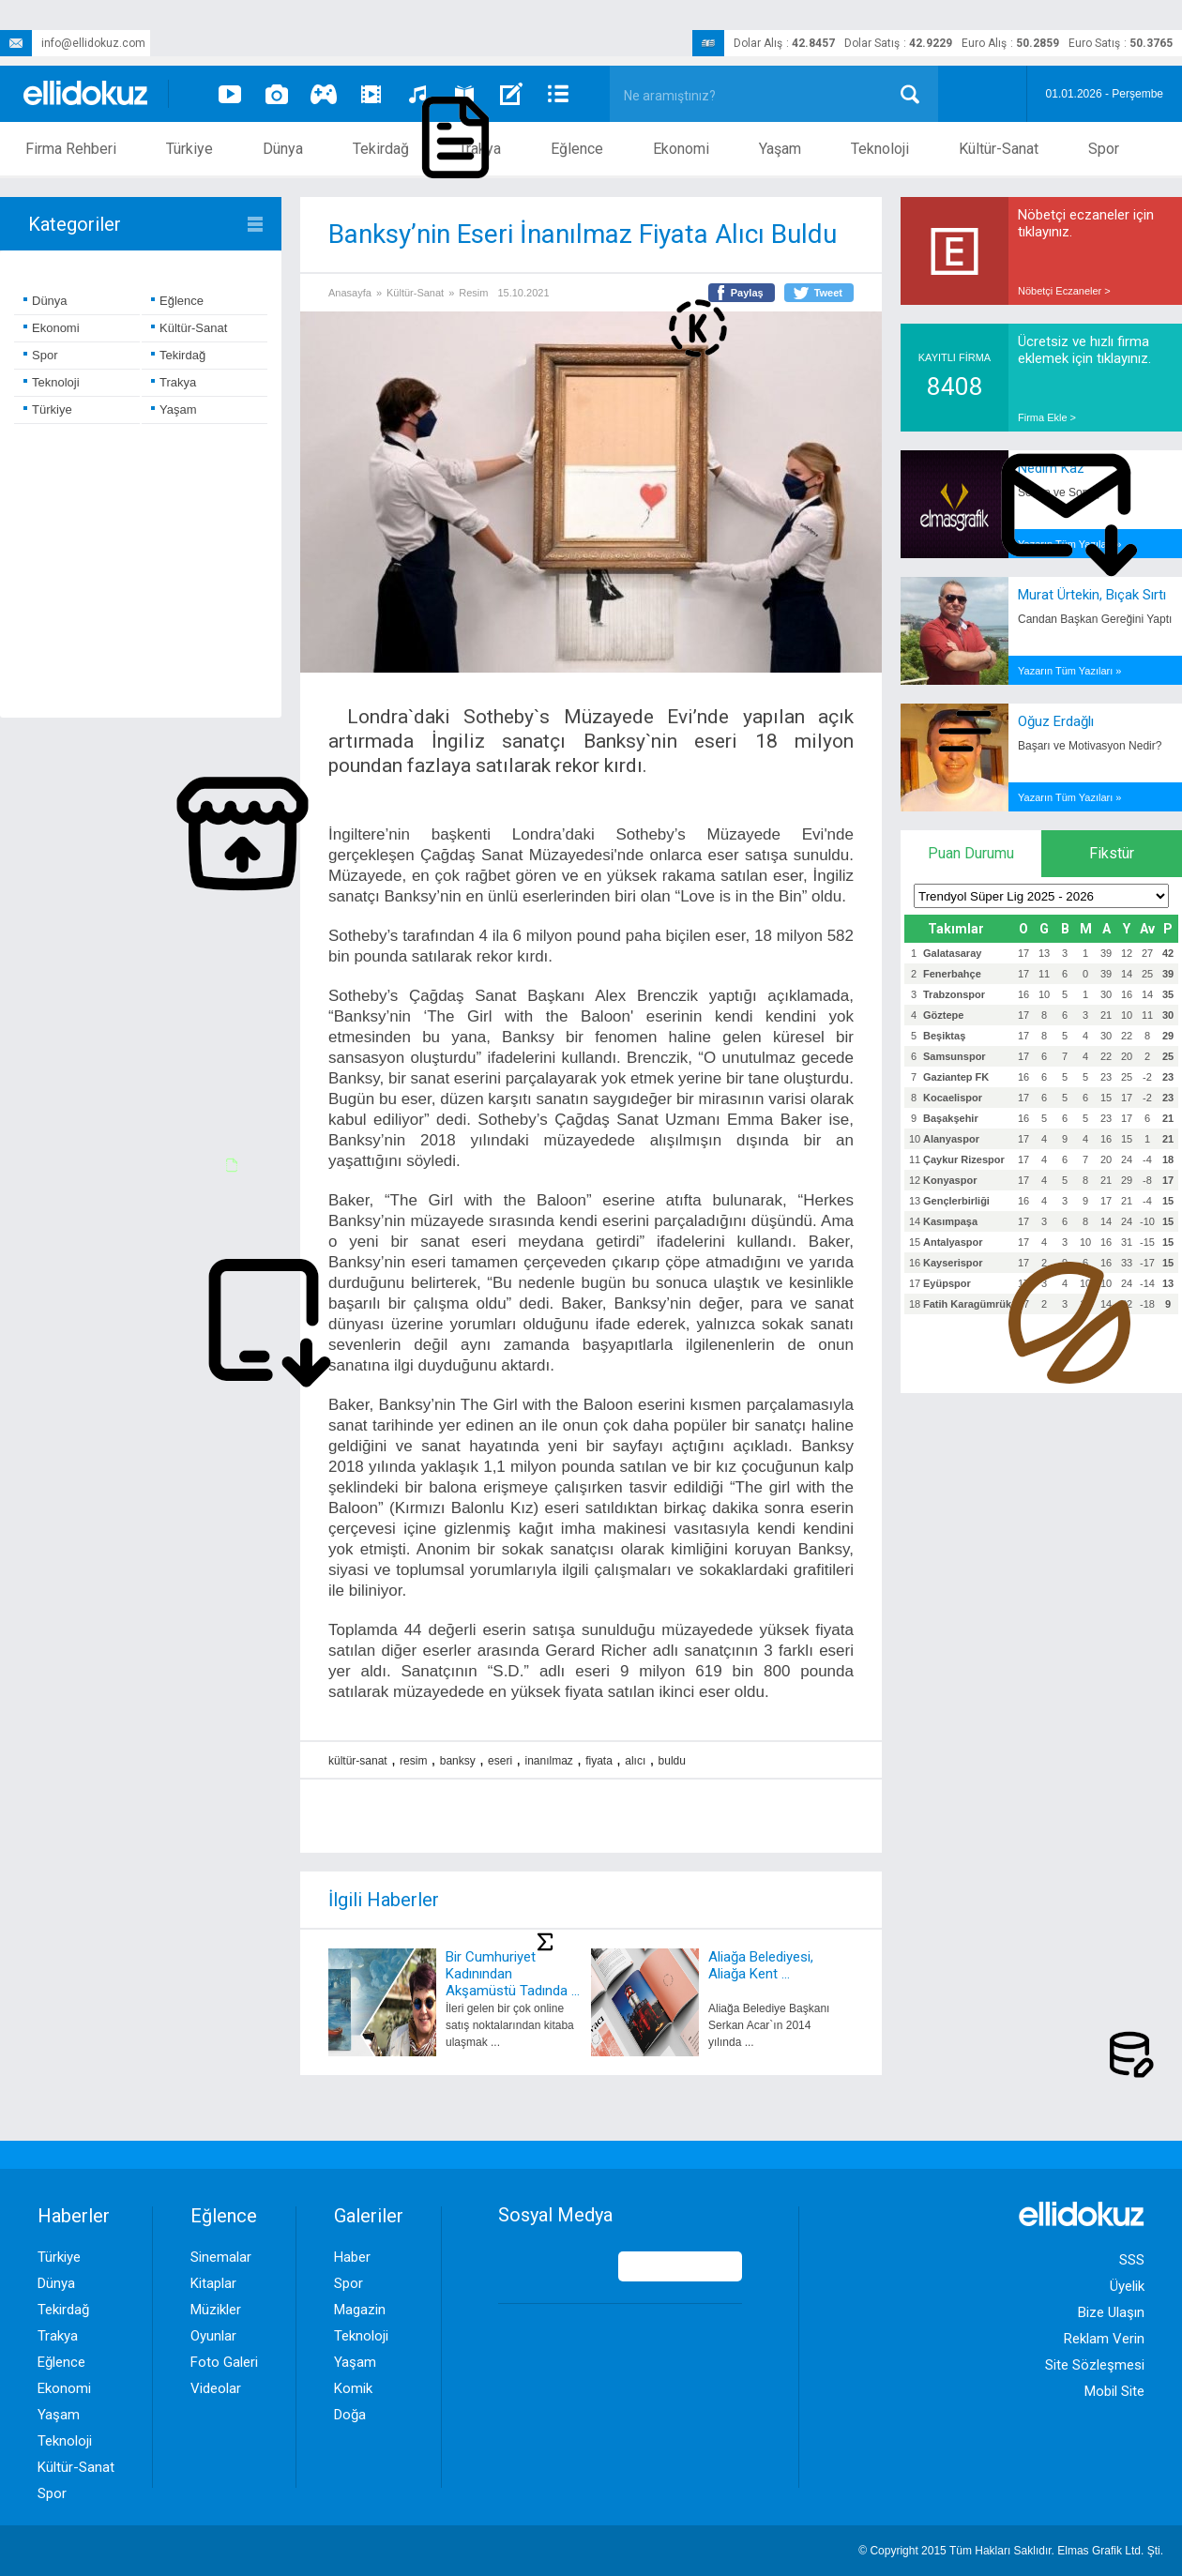 This screenshot has height=2576, width=1182. What do you see at coordinates (1069, 1323) in the screenshot?
I see `open sharik file sharing app` at bounding box center [1069, 1323].